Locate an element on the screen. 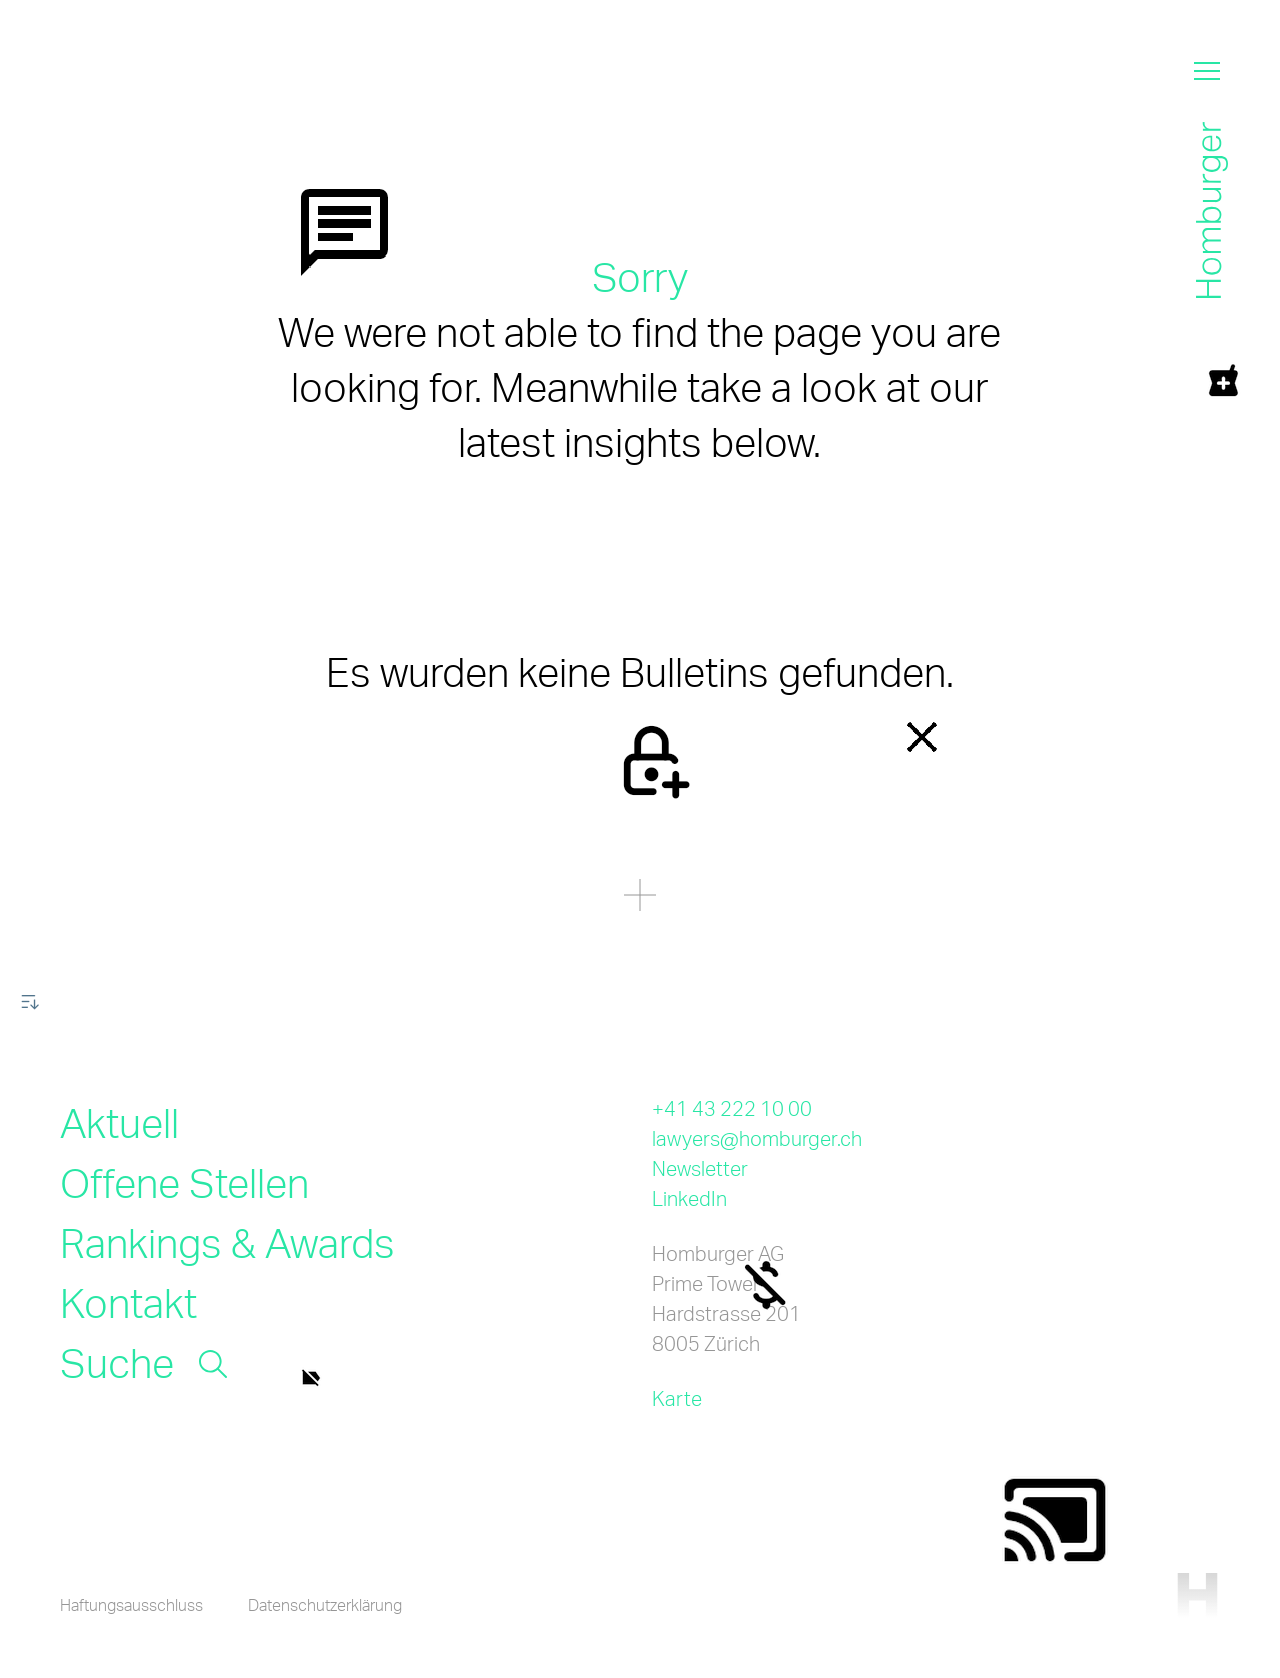 The width and height of the screenshot is (1280, 1678). remove a label or tag is located at coordinates (311, 1378).